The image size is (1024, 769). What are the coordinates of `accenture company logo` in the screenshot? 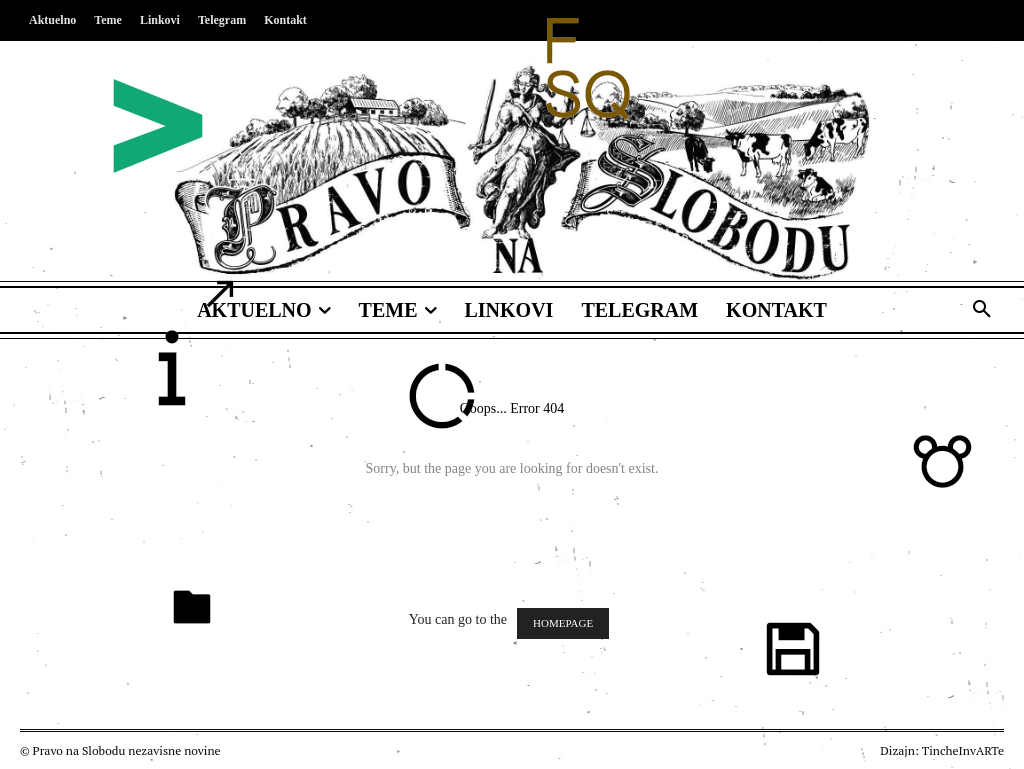 It's located at (158, 126).